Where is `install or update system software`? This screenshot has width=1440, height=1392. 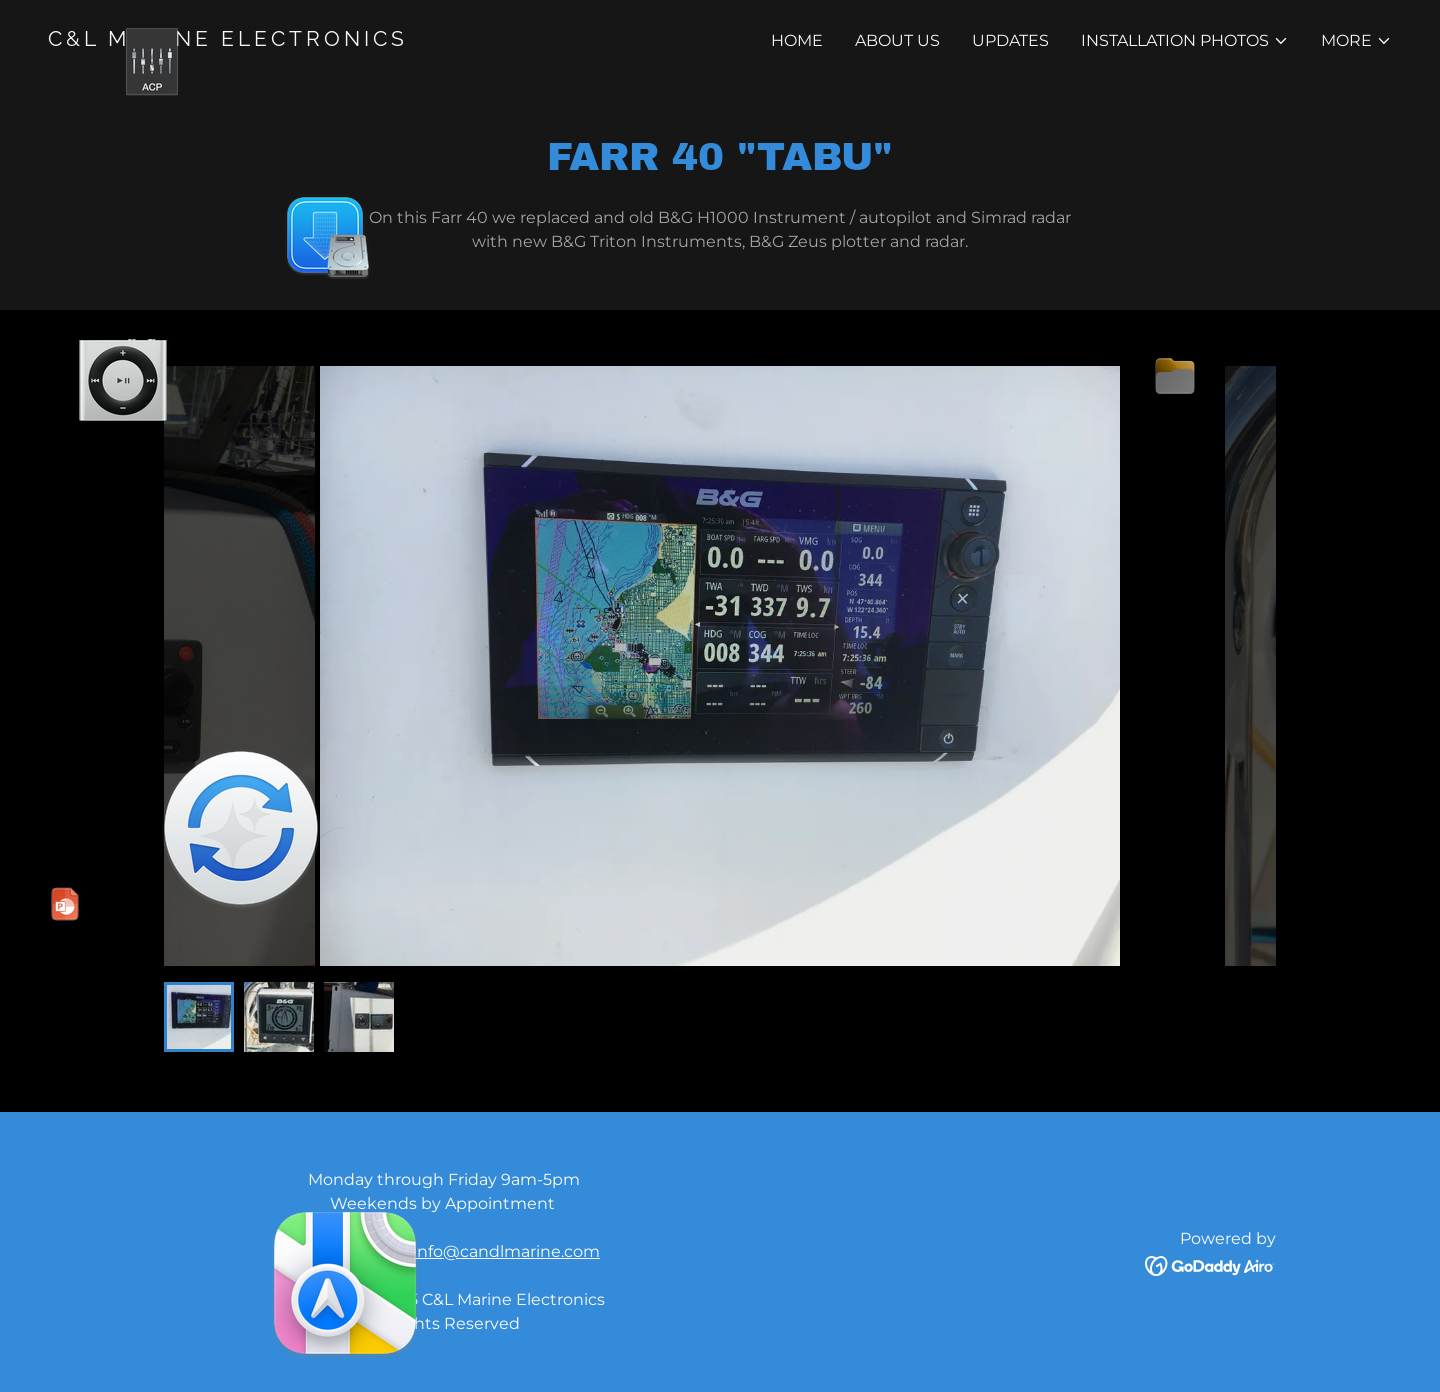 install or update system software is located at coordinates (325, 235).